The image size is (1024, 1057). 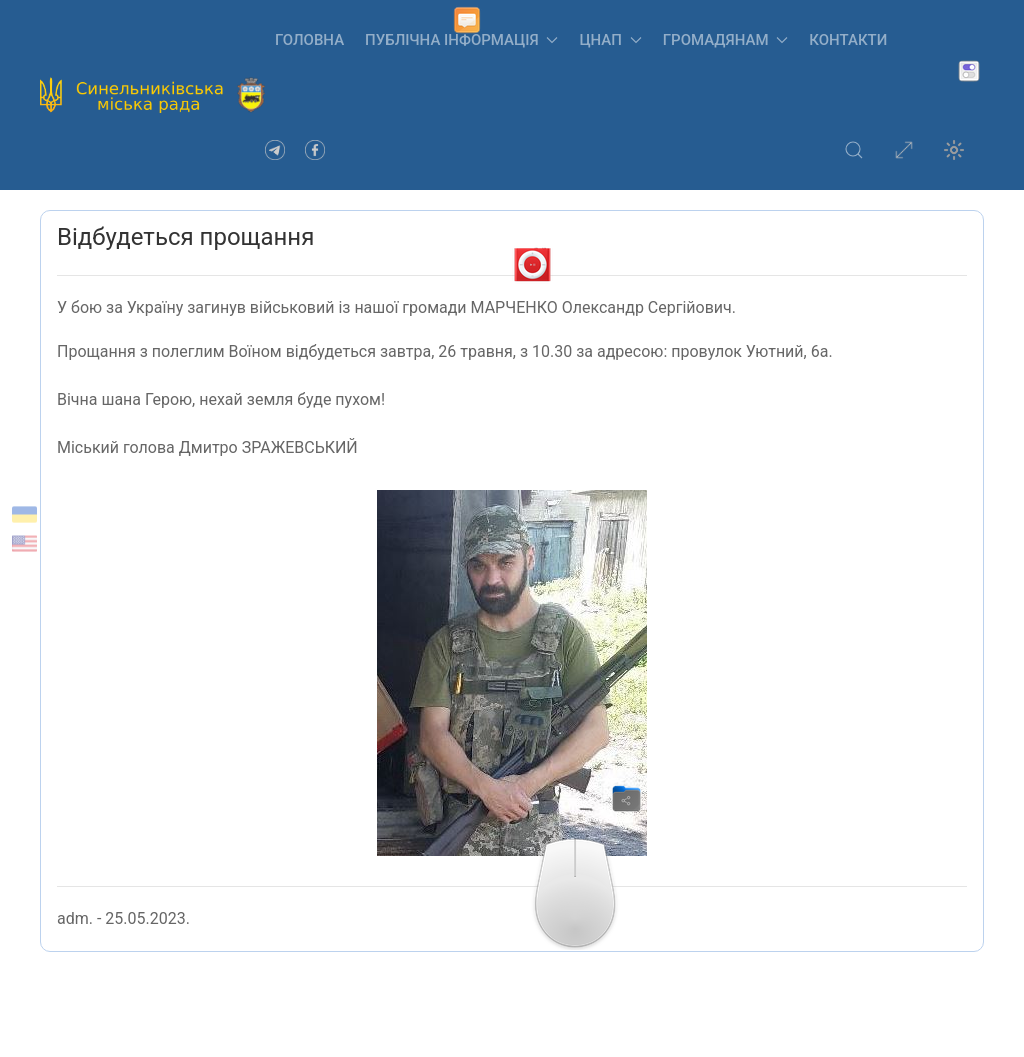 What do you see at coordinates (626, 798) in the screenshot?
I see `open your public shared folder` at bounding box center [626, 798].